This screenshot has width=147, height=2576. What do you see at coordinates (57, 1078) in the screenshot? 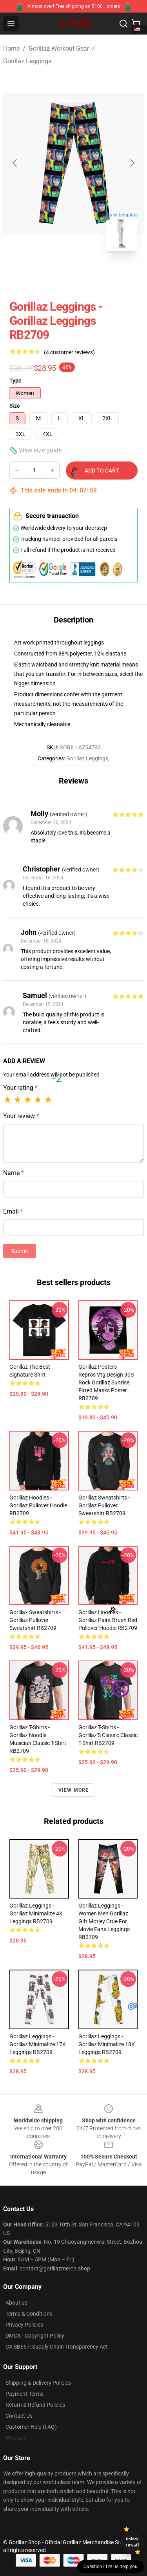
I see `decrease exposure by 2 stops` at bounding box center [57, 1078].